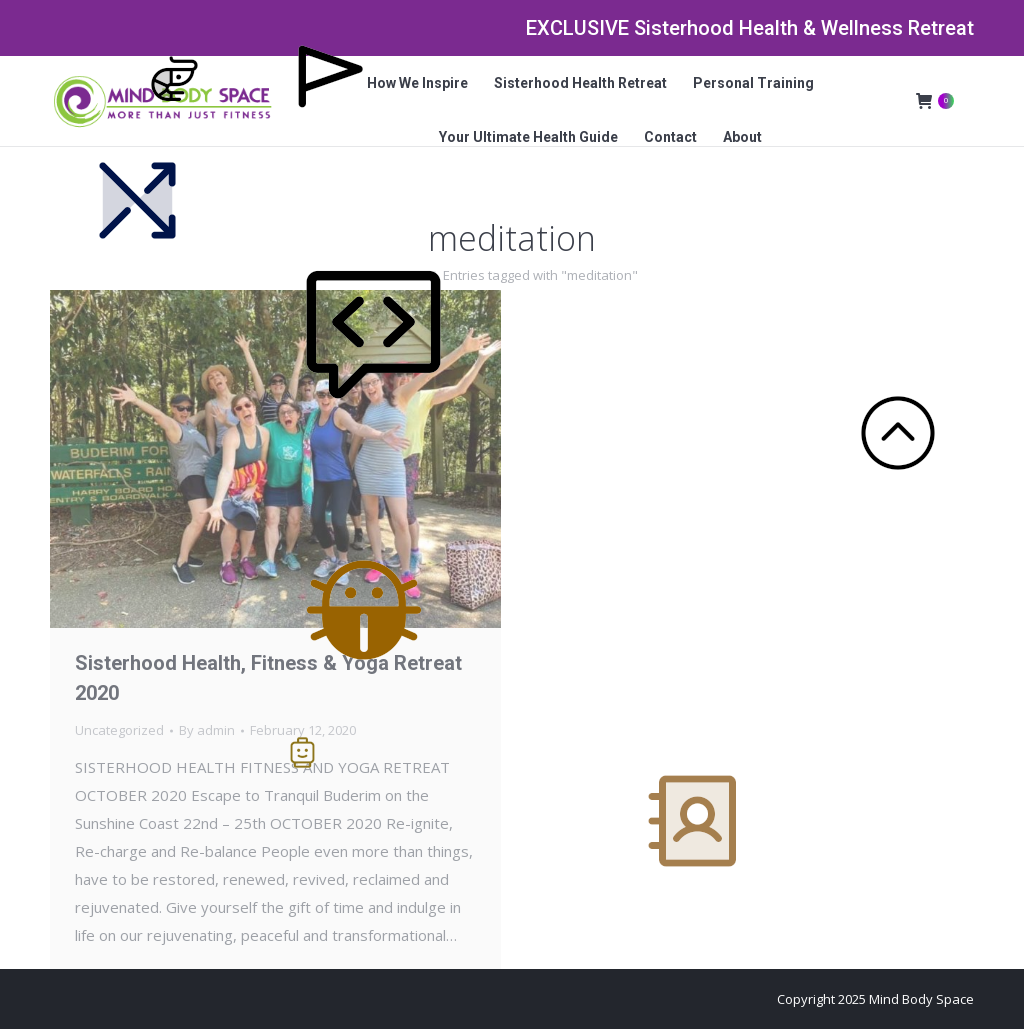  I want to click on scroll to top of page, so click(898, 433).